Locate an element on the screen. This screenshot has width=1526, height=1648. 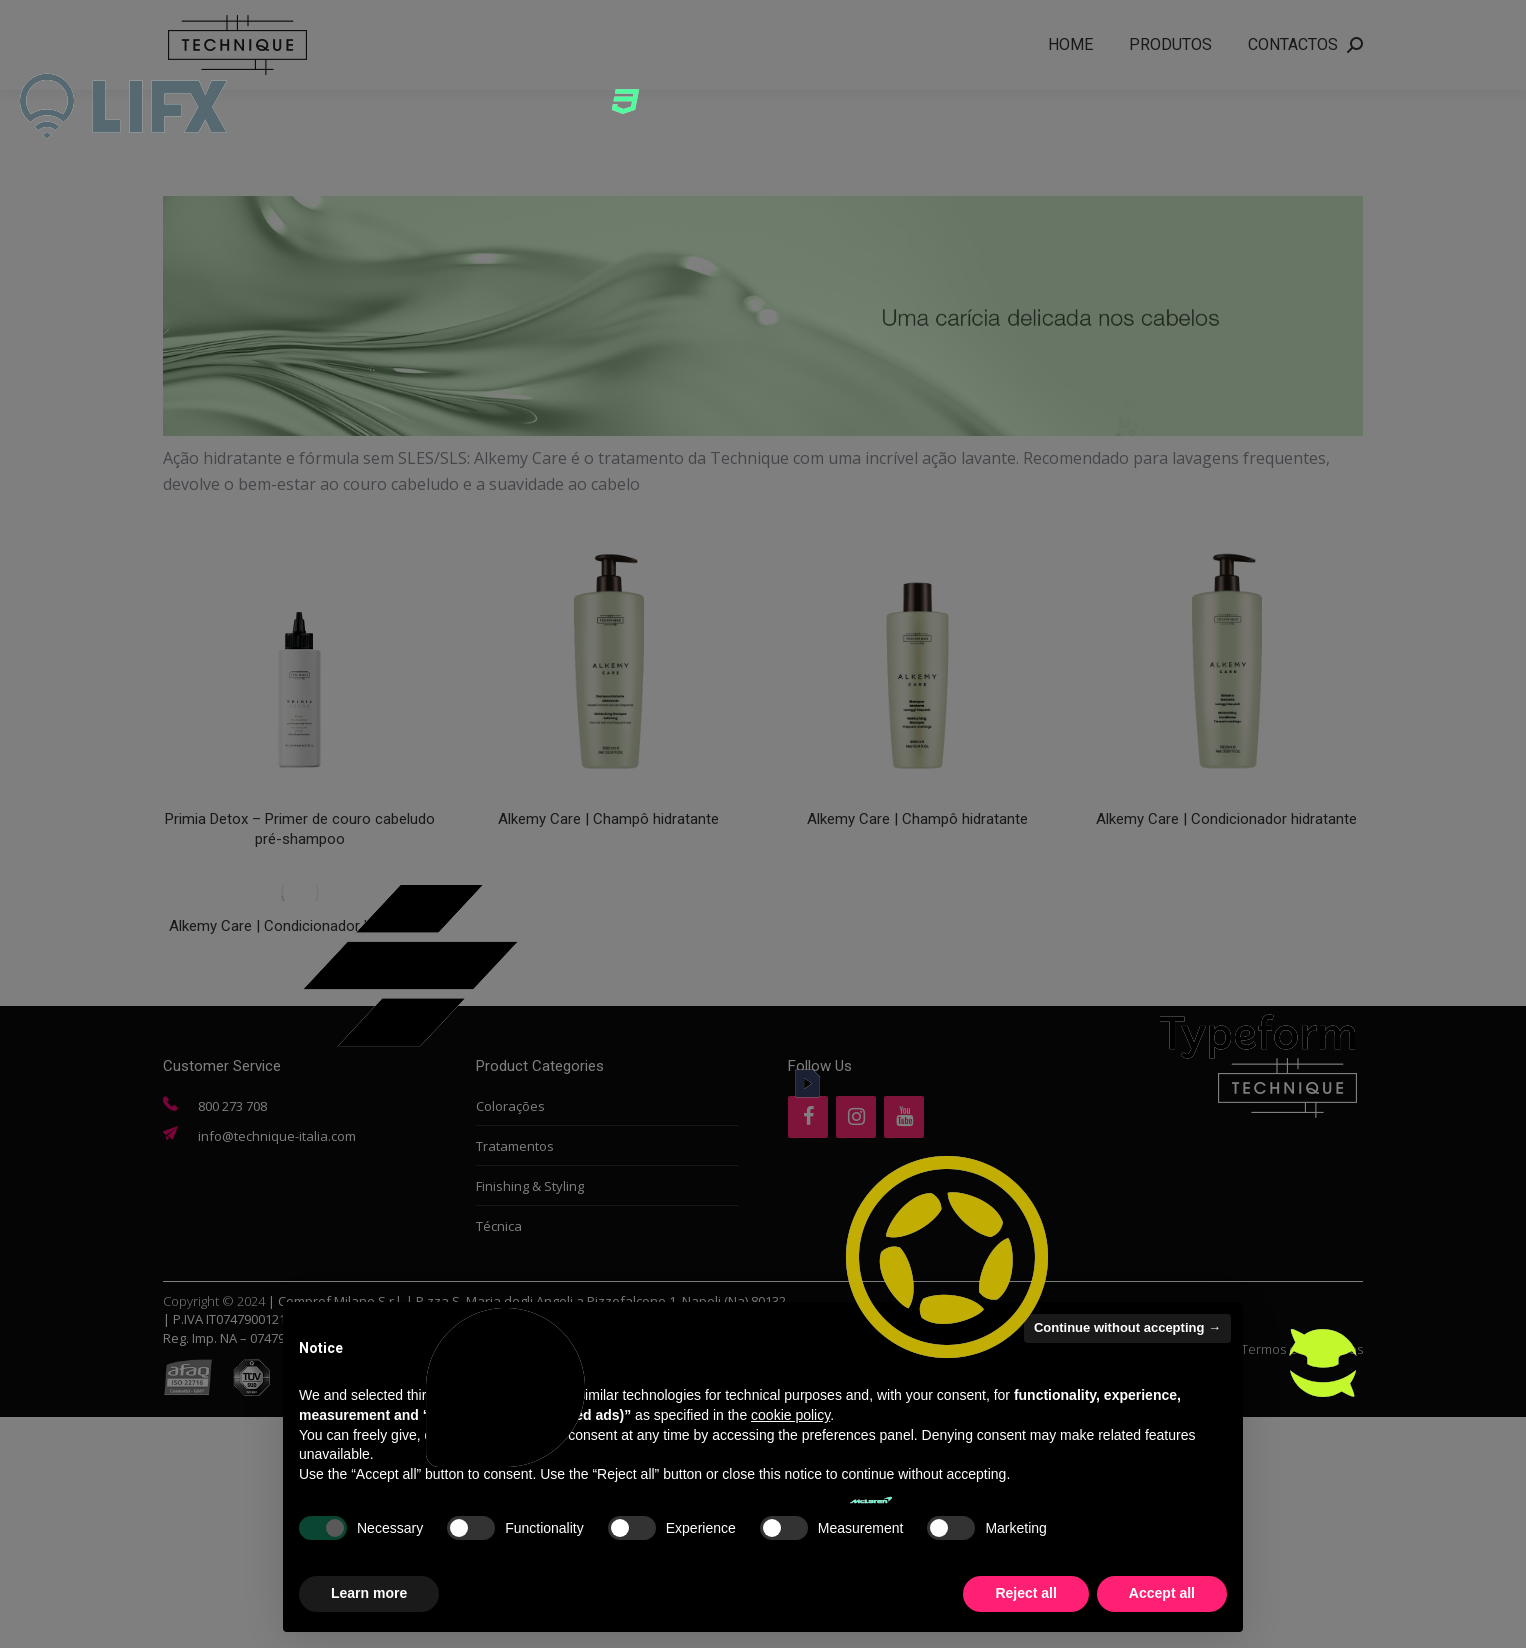
braintrust logo is located at coordinates (505, 1387).